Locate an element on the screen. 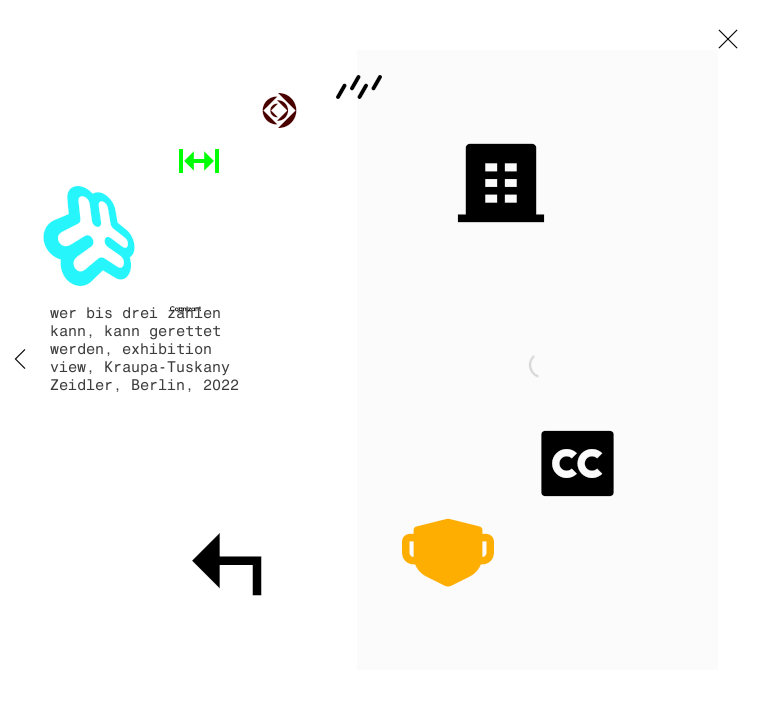  enable closed captions for video content is located at coordinates (577, 463).